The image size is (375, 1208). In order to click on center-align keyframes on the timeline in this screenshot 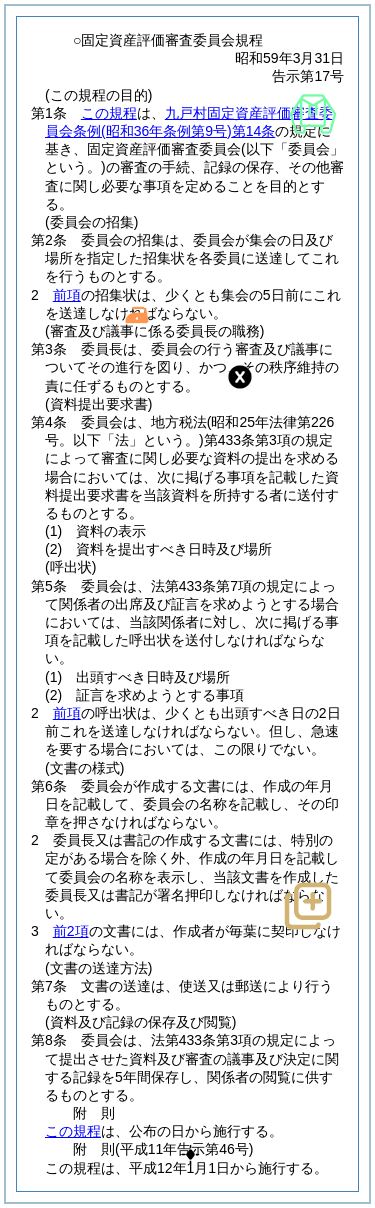, I will do `click(190, 1154)`.